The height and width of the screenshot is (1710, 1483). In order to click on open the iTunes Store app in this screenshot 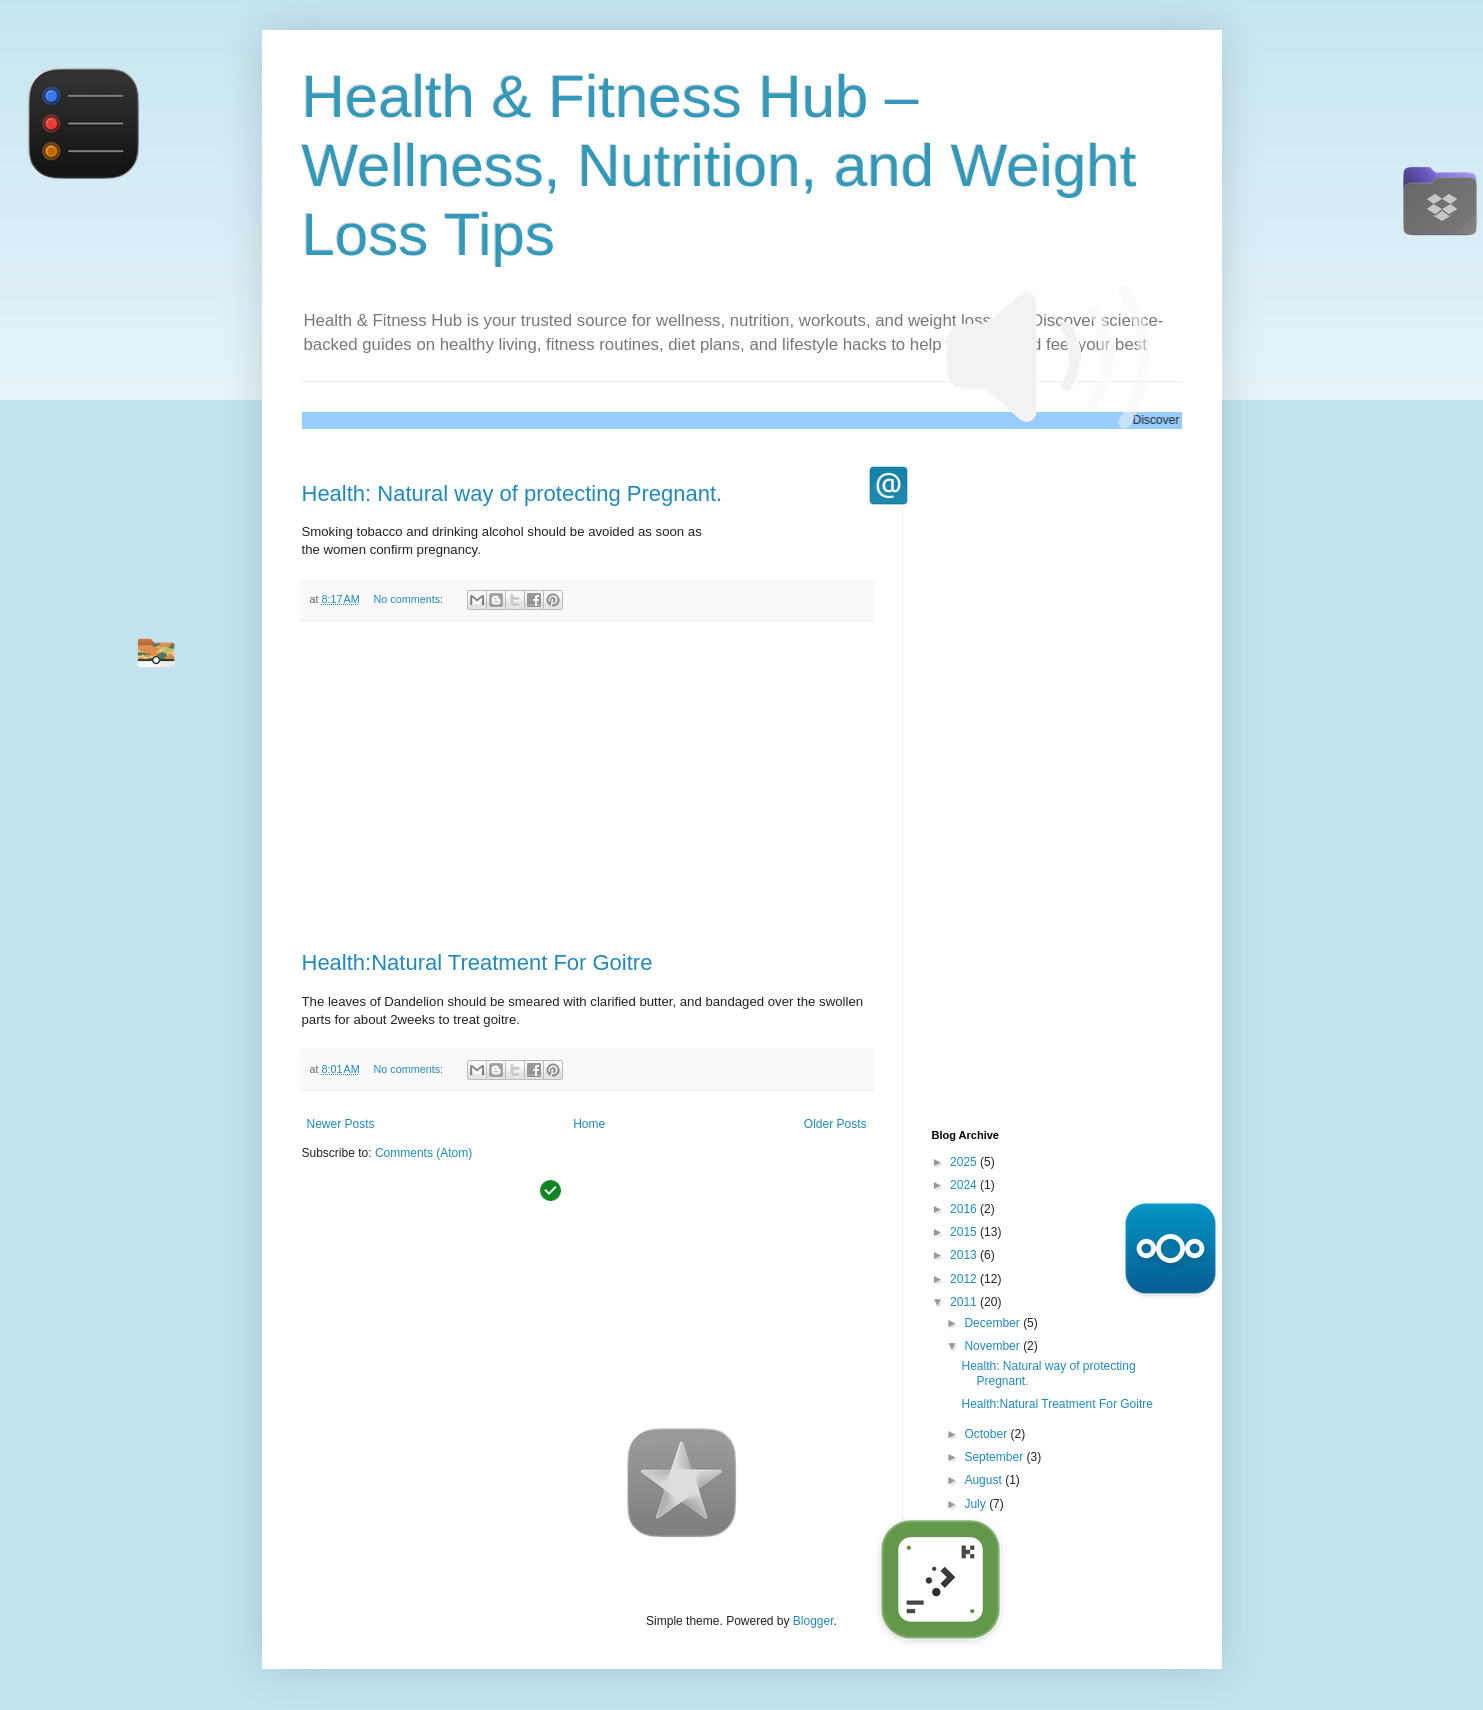, I will do `click(681, 1482)`.